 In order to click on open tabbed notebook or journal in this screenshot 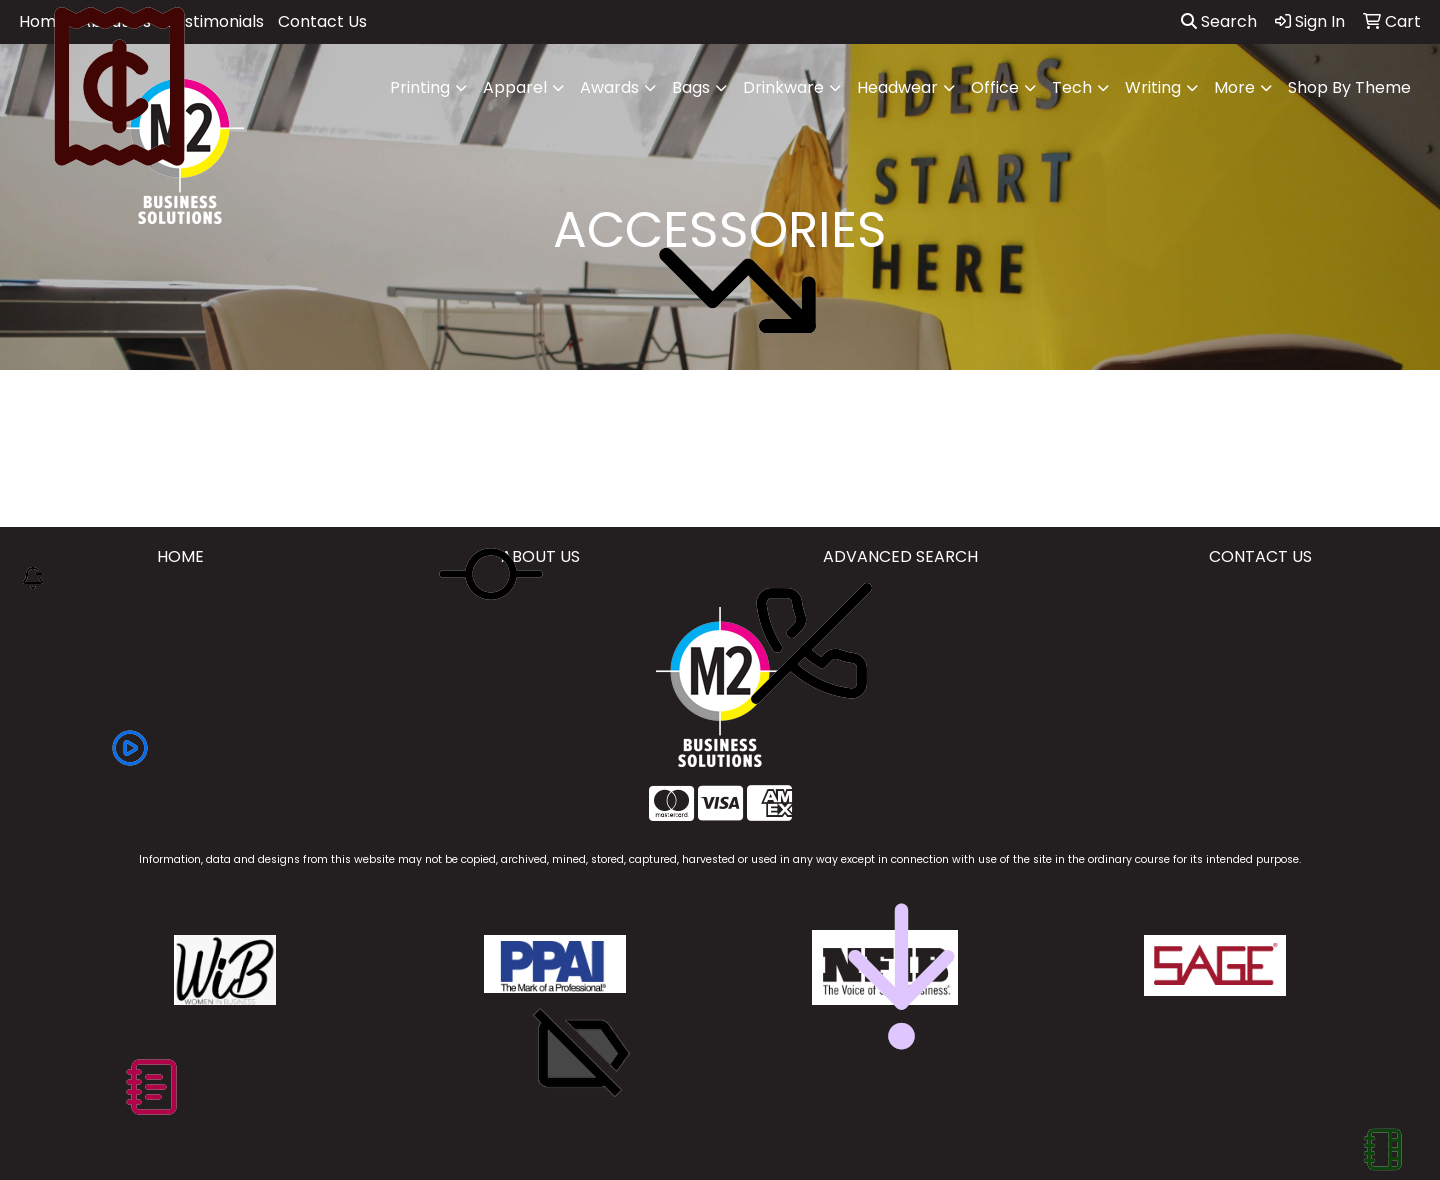, I will do `click(1384, 1149)`.